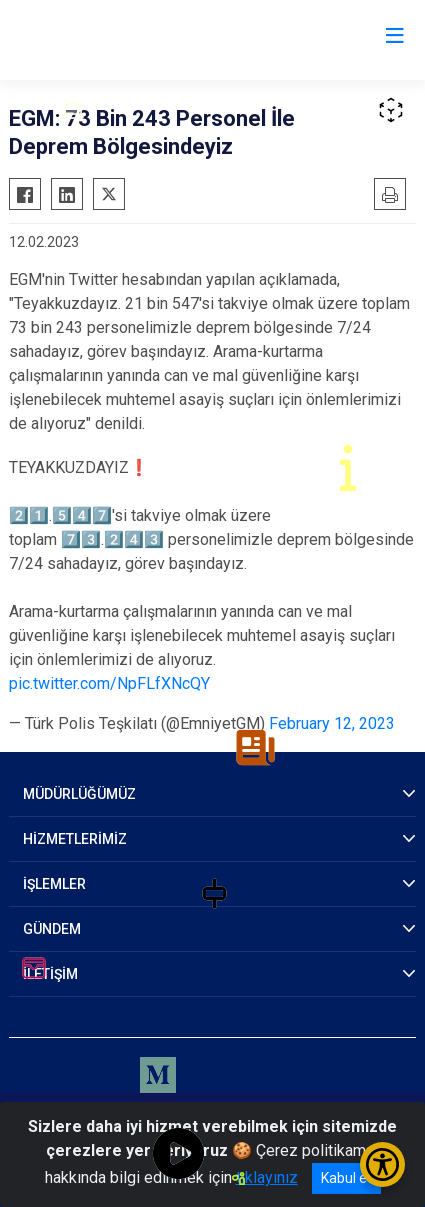 The width and height of the screenshot is (425, 1207). Describe the element at coordinates (158, 1075) in the screenshot. I see `open the Medium app` at that location.